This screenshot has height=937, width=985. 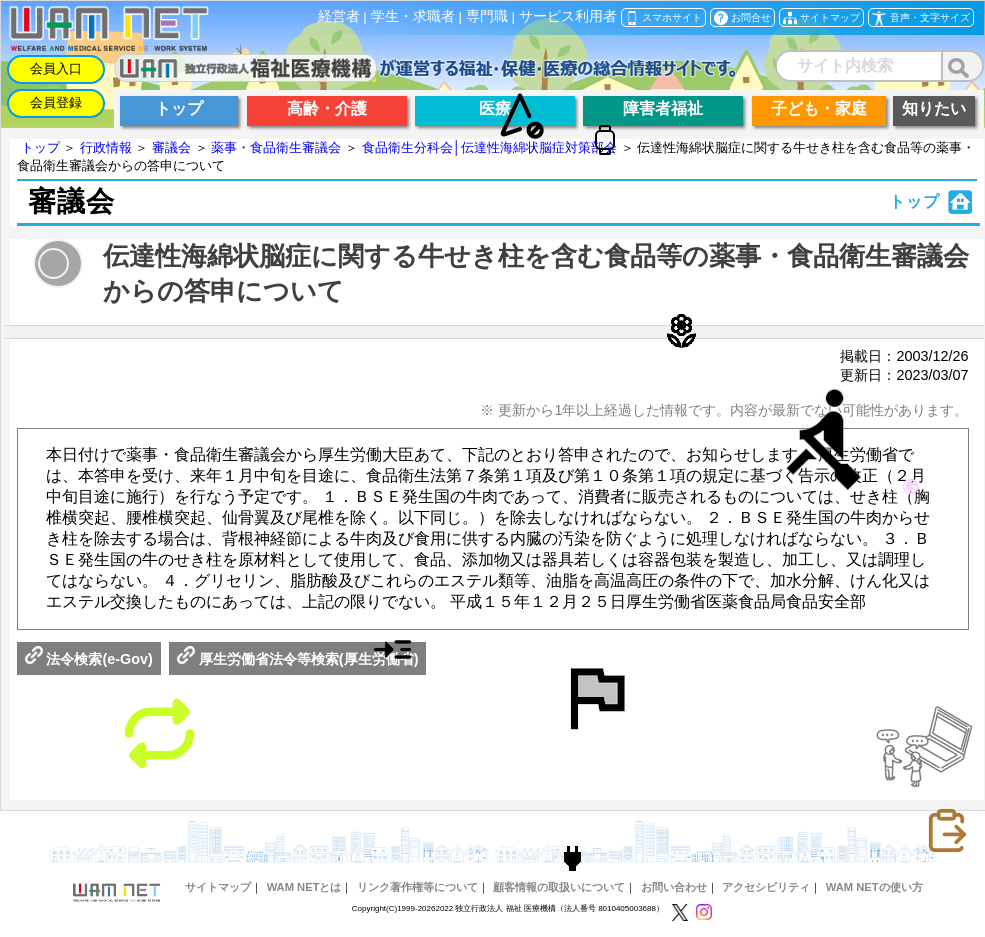 What do you see at coordinates (681, 331) in the screenshot?
I see `find nearby florists or flower shops` at bounding box center [681, 331].